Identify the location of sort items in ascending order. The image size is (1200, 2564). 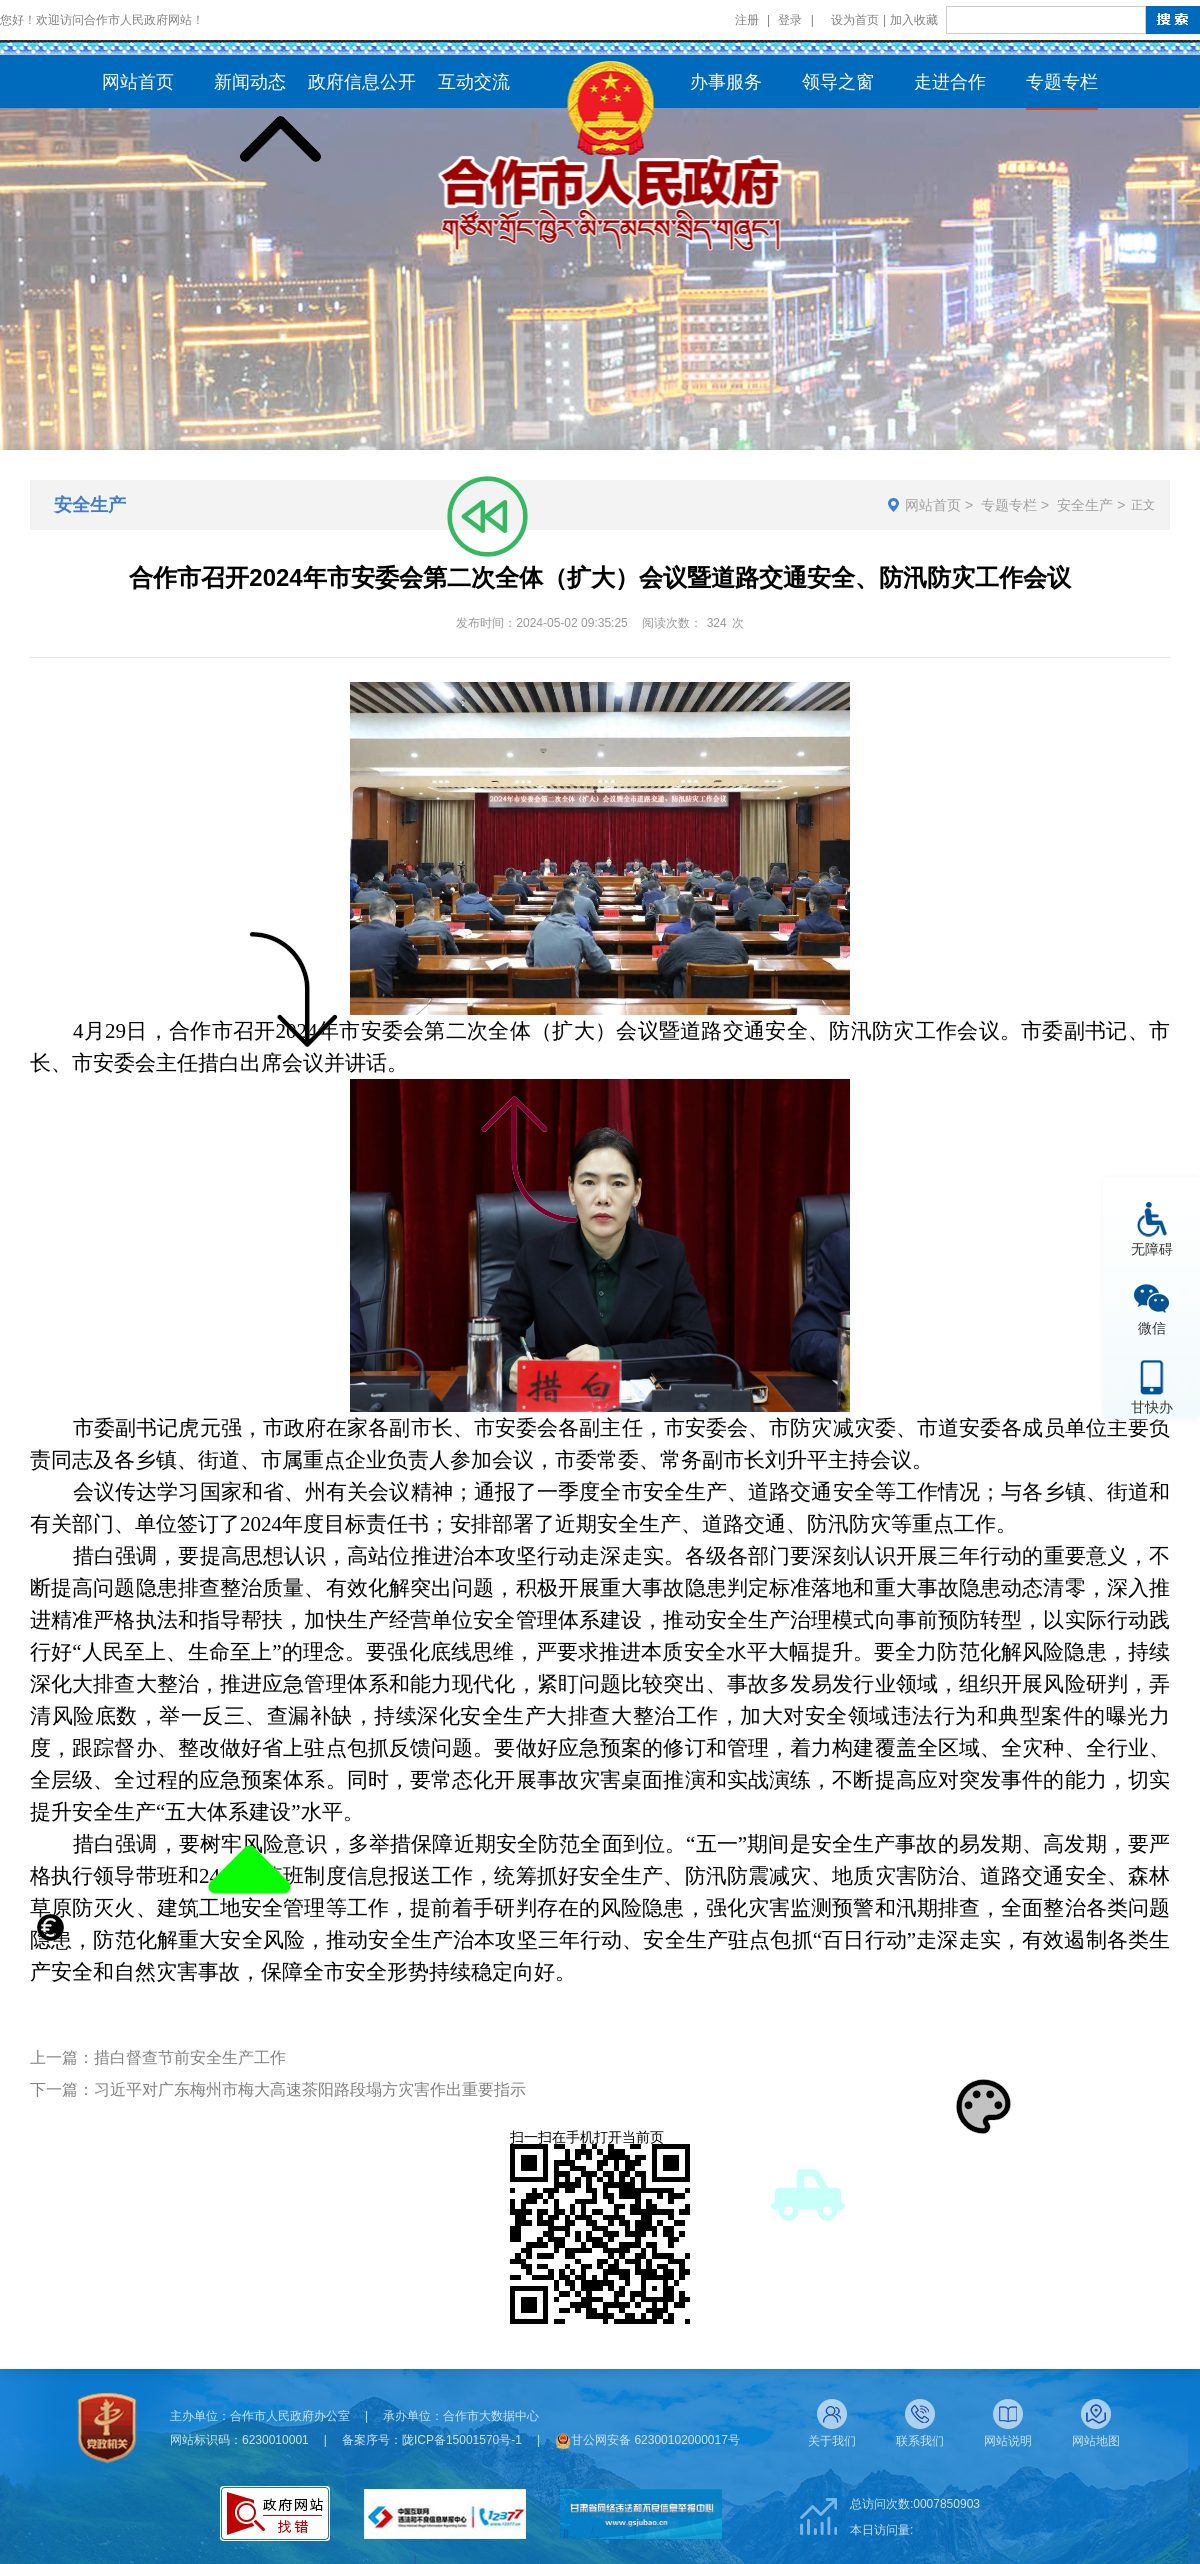
(249, 1900).